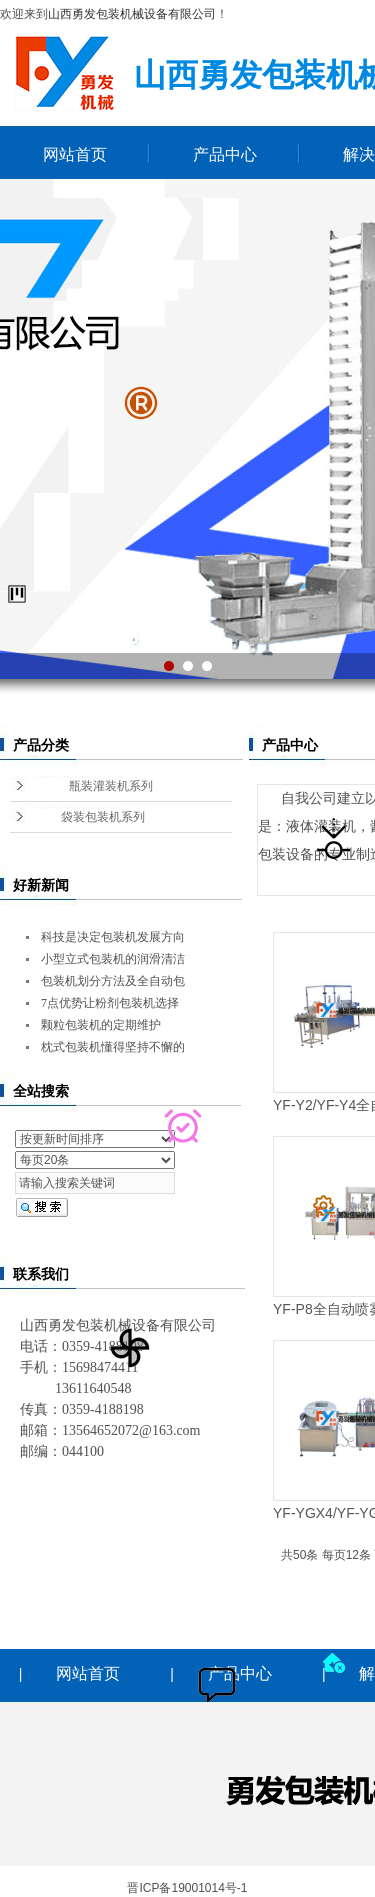 This screenshot has width=375, height=1897. I want to click on alarm set successfully, so click(183, 1126).